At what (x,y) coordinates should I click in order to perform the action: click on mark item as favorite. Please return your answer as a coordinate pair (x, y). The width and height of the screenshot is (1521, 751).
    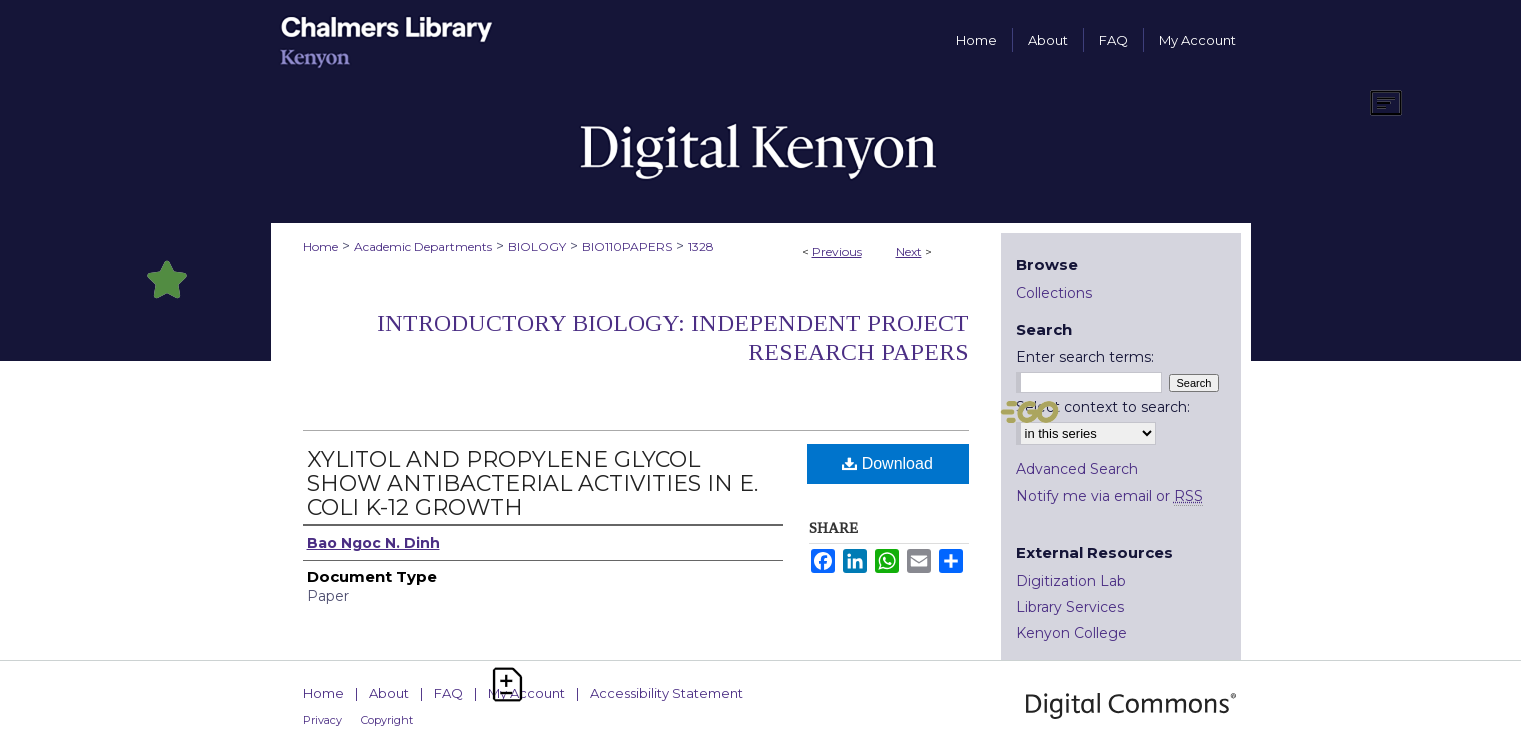
    Looking at the image, I should click on (167, 280).